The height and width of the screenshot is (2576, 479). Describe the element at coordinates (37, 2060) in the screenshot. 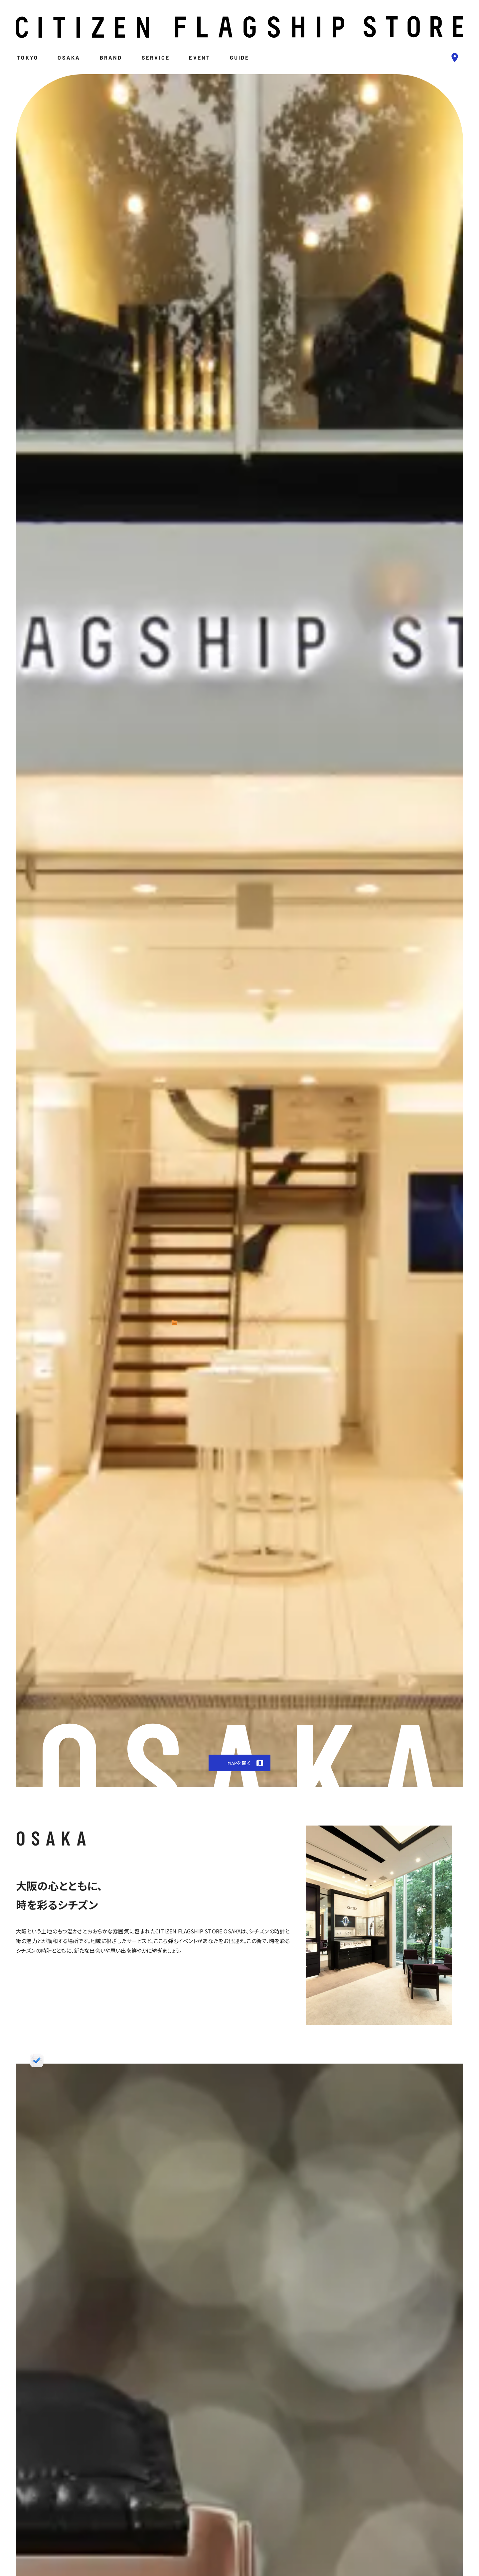

I see `open agenda task management app` at that location.